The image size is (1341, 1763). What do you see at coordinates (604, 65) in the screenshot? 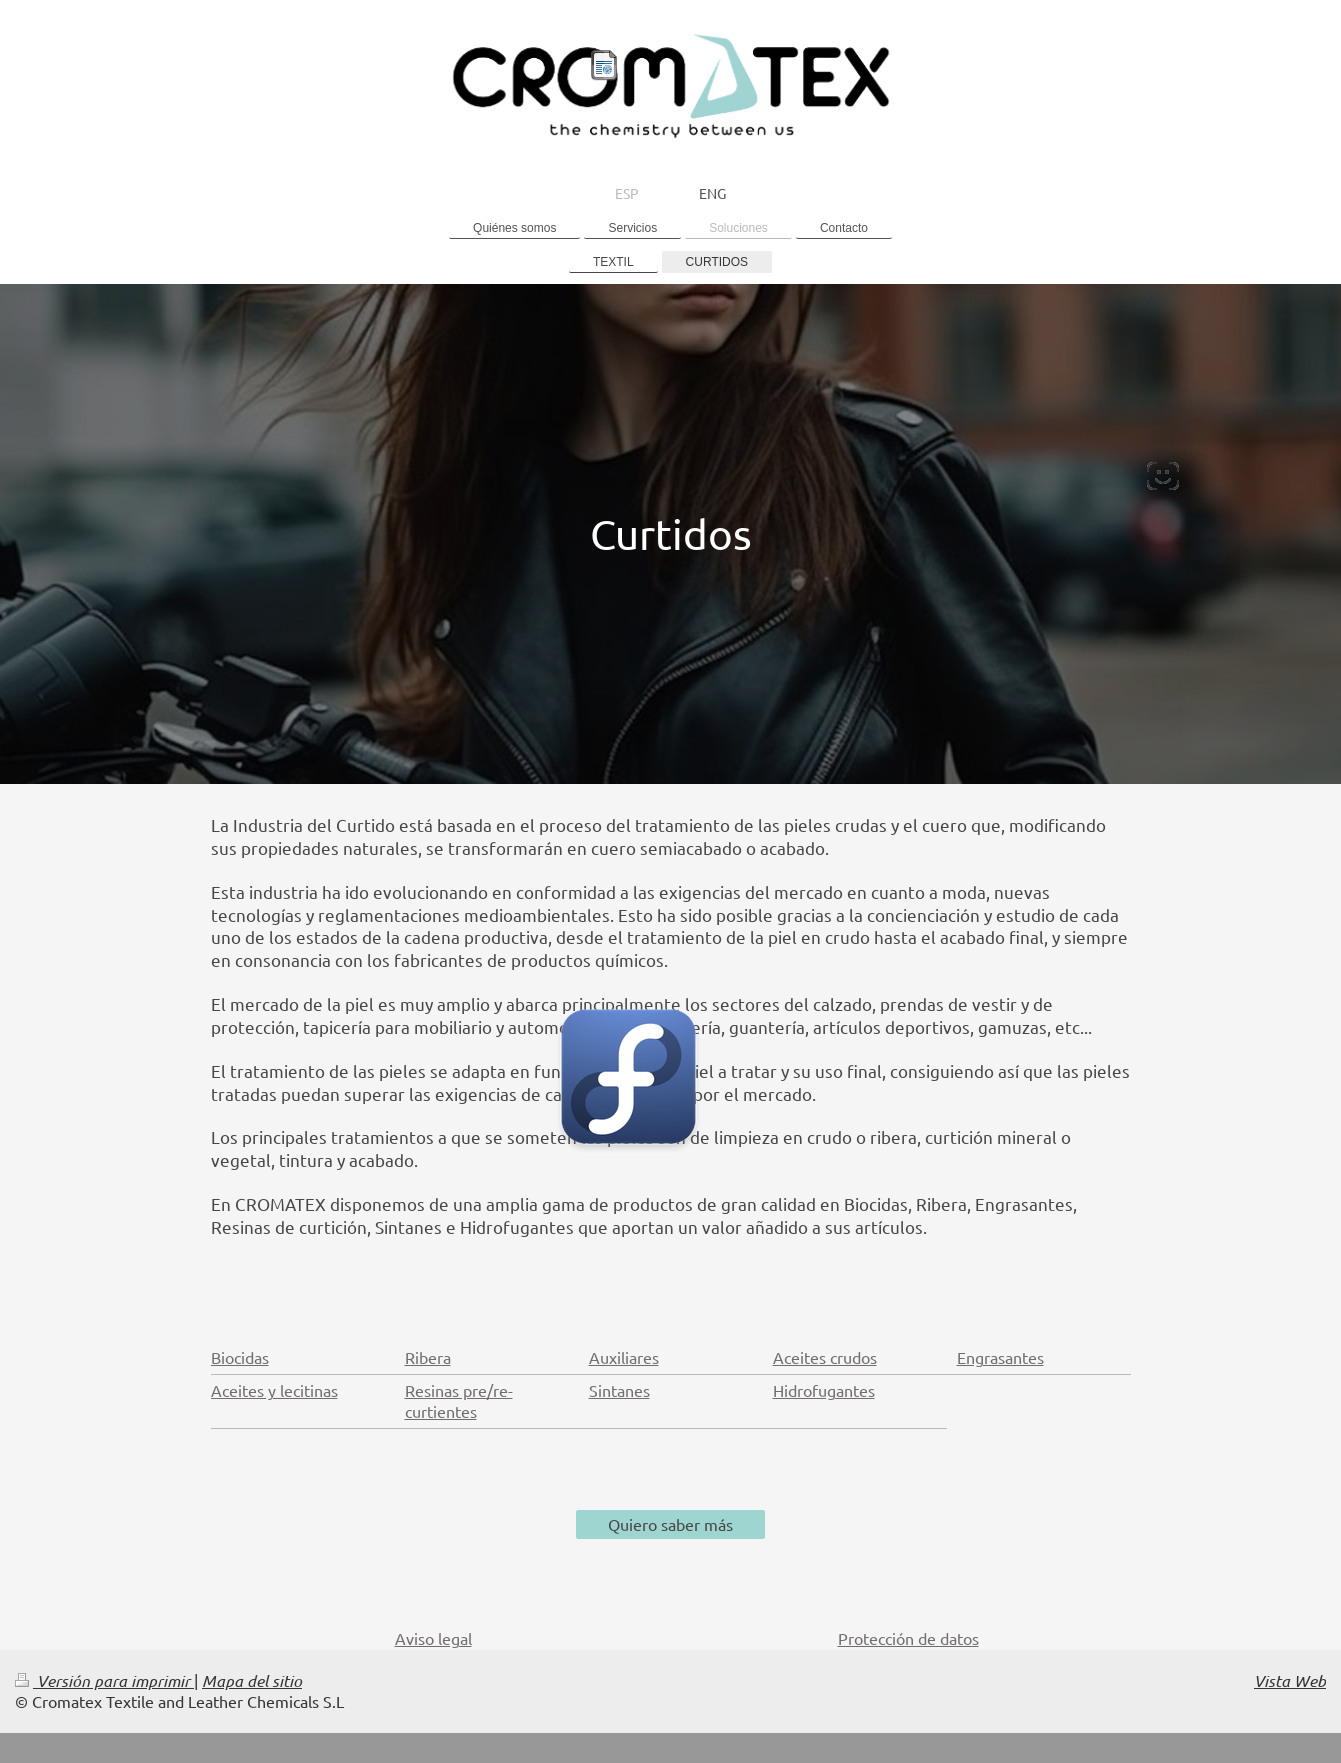
I see `open a libreoffice web document` at bounding box center [604, 65].